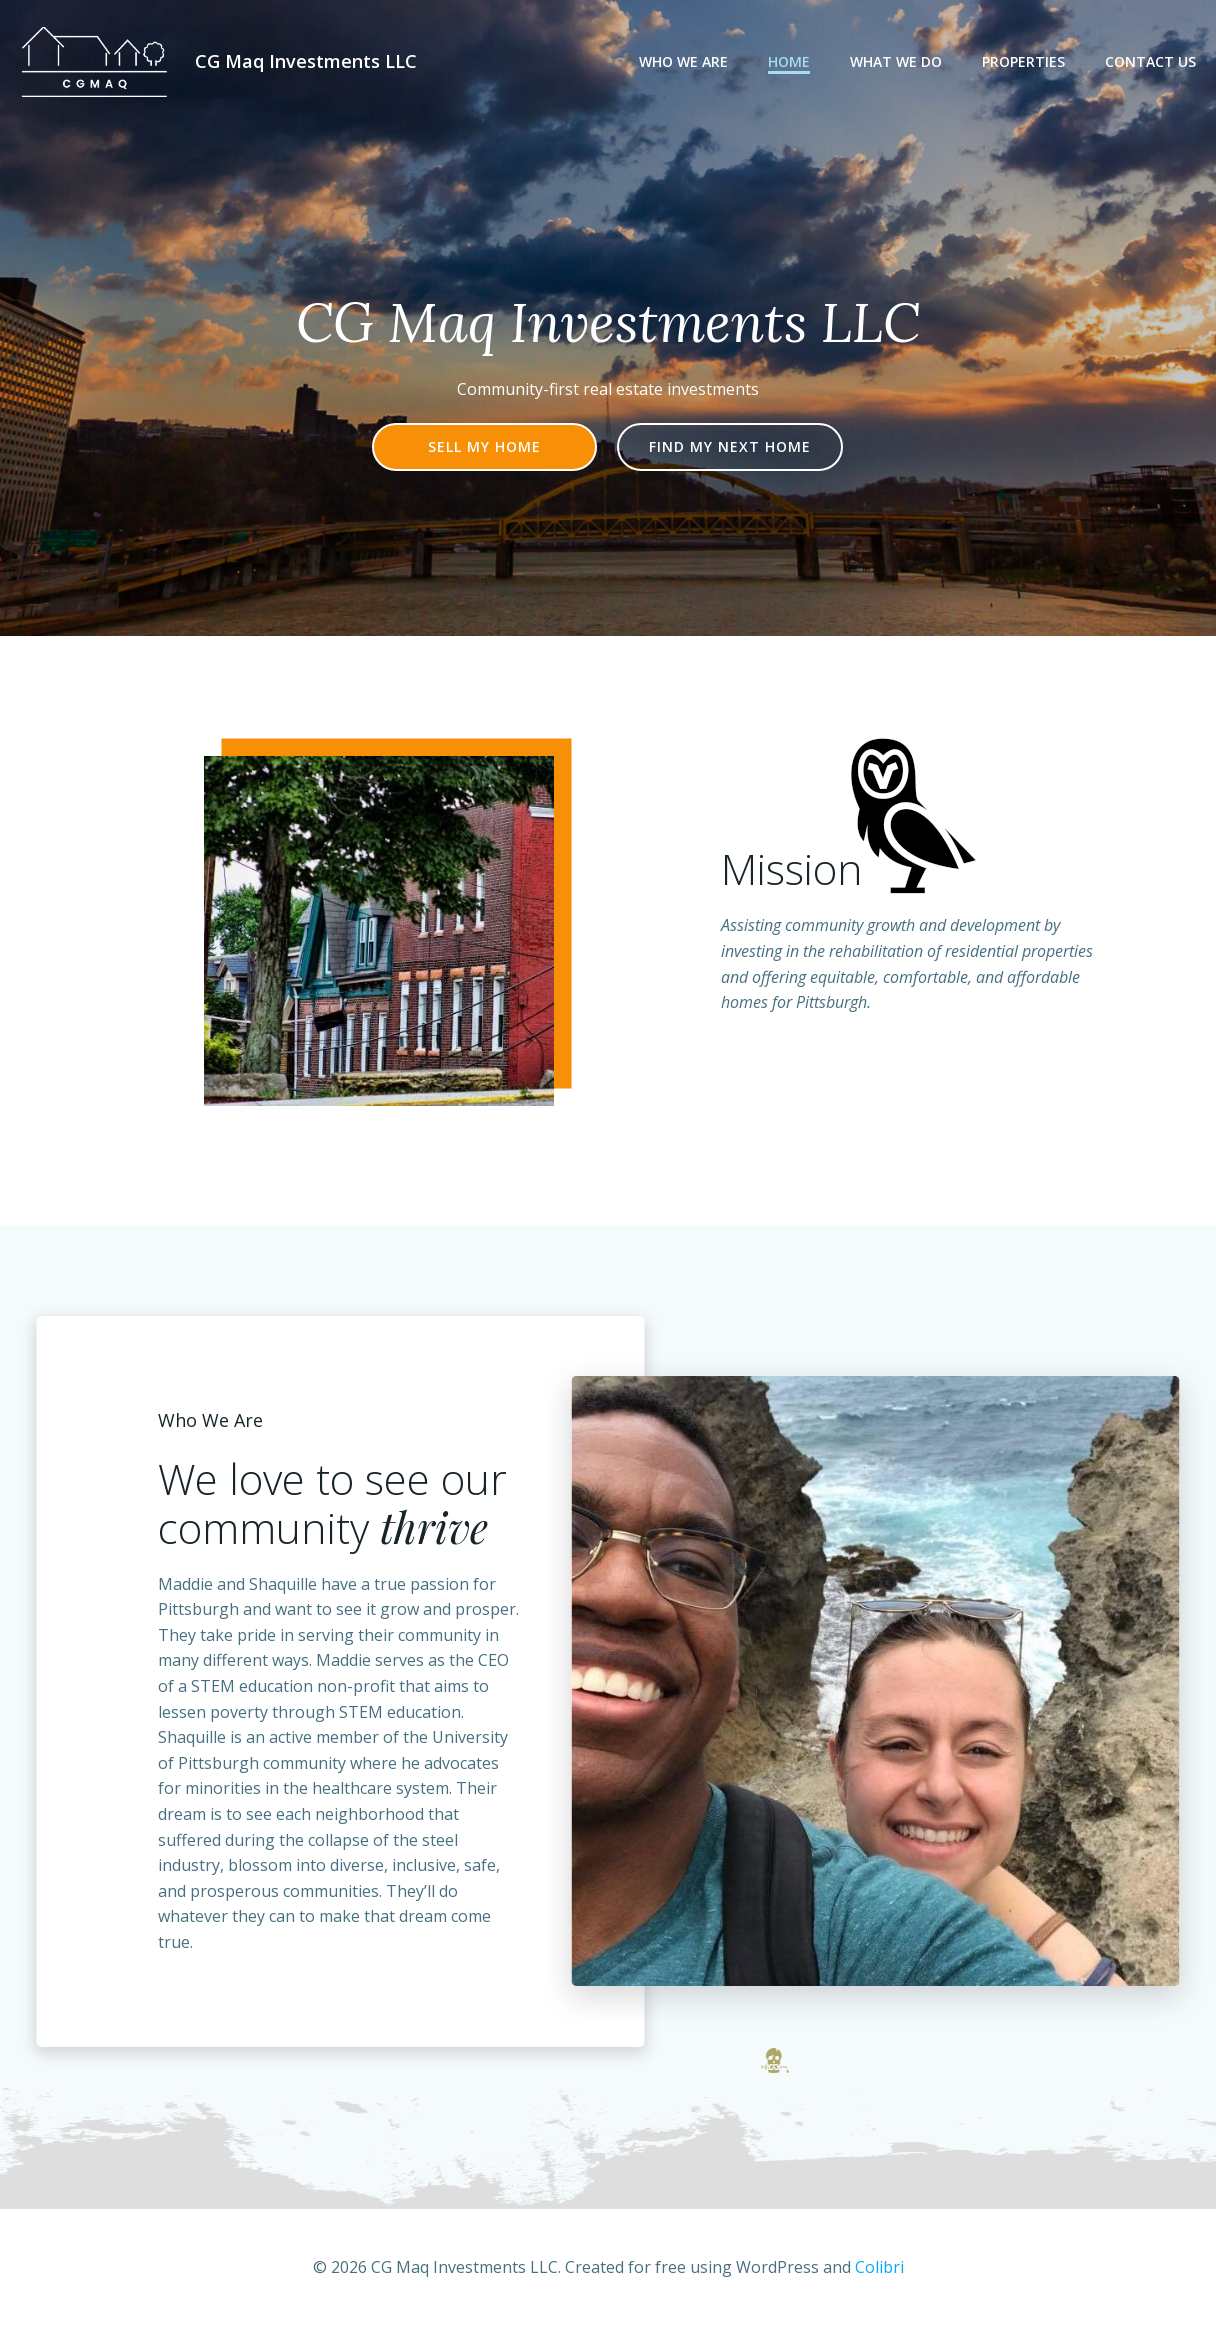  I want to click on represents a barn owl character or creature in a game, so click(913, 814).